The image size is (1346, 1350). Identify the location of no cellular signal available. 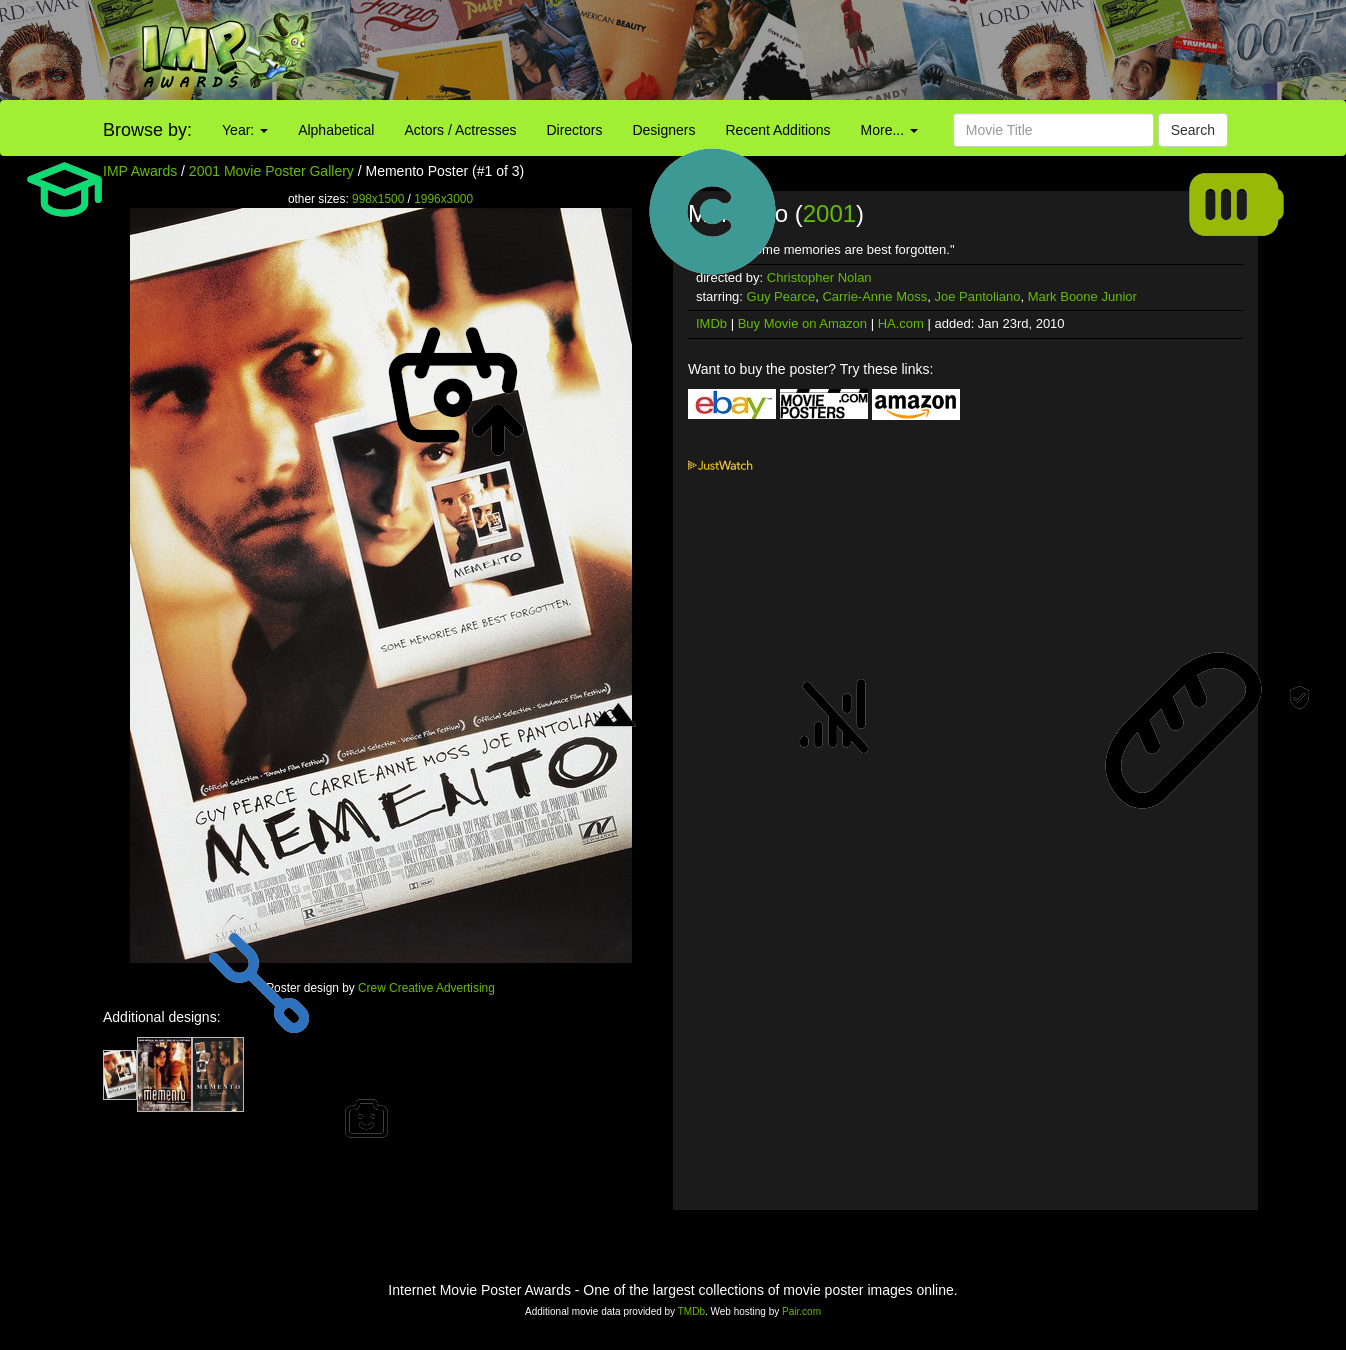
(835, 717).